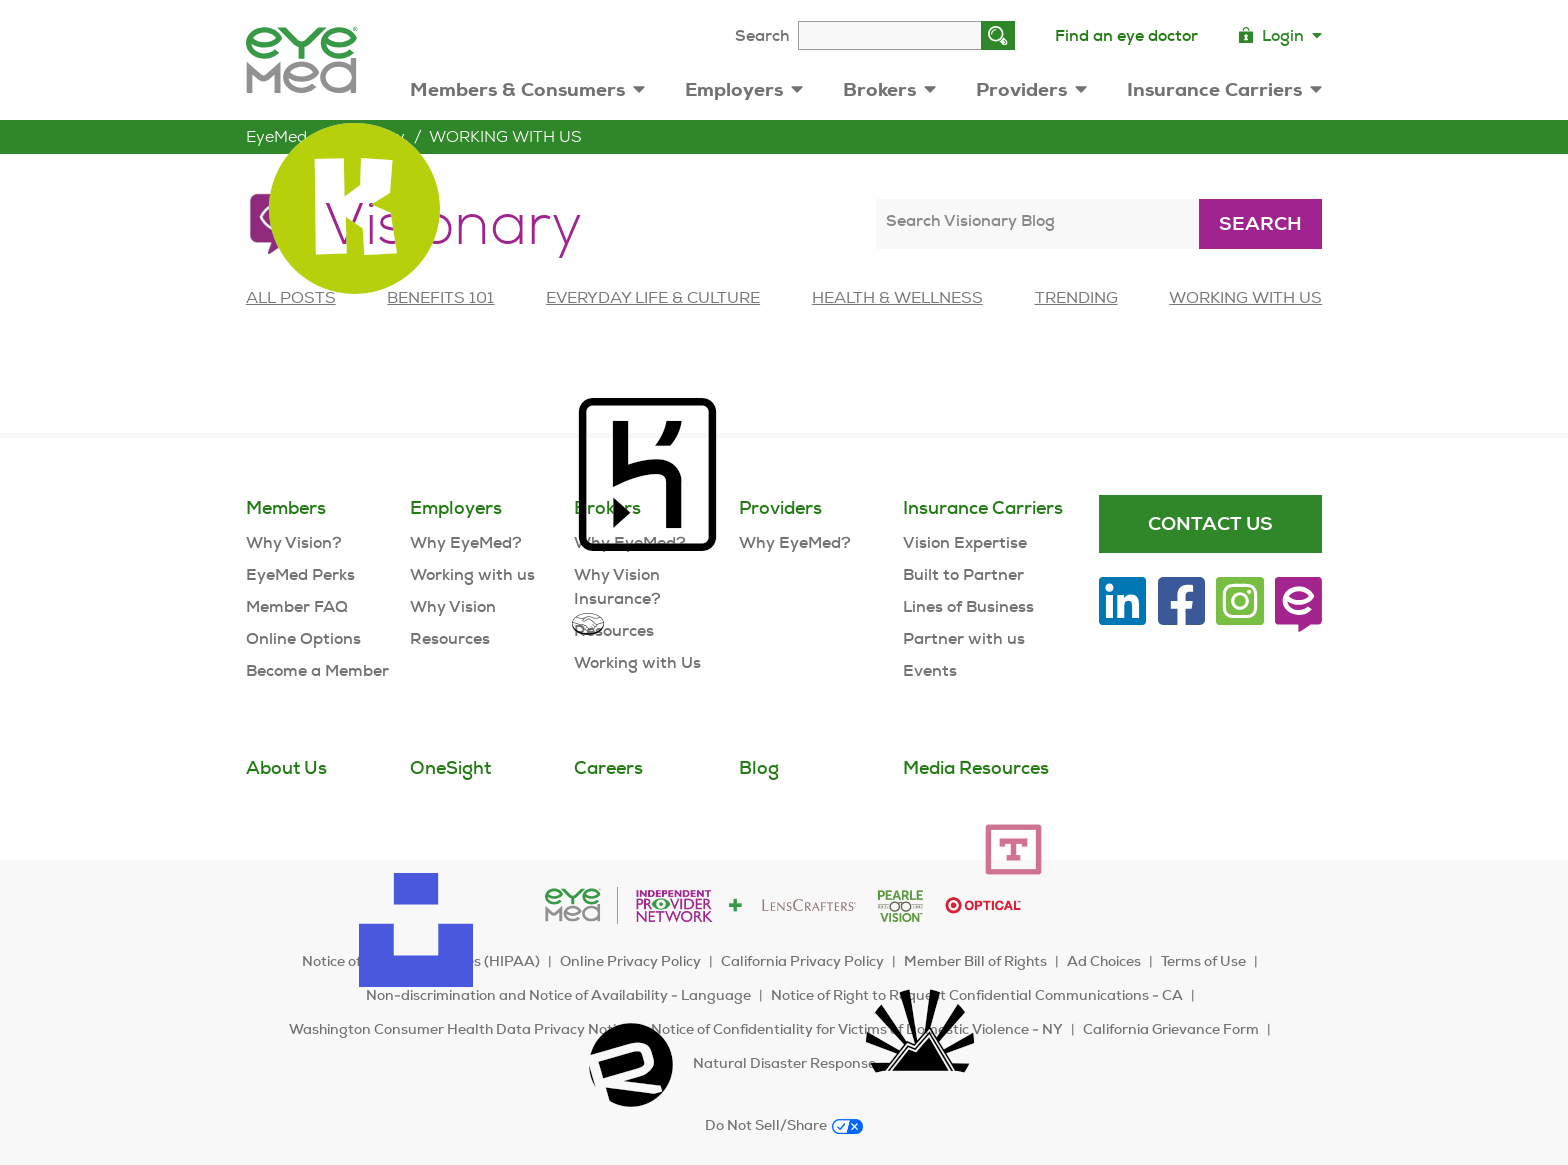 The height and width of the screenshot is (1165, 1568). I want to click on open unsplash to browse stock photos, so click(416, 930).